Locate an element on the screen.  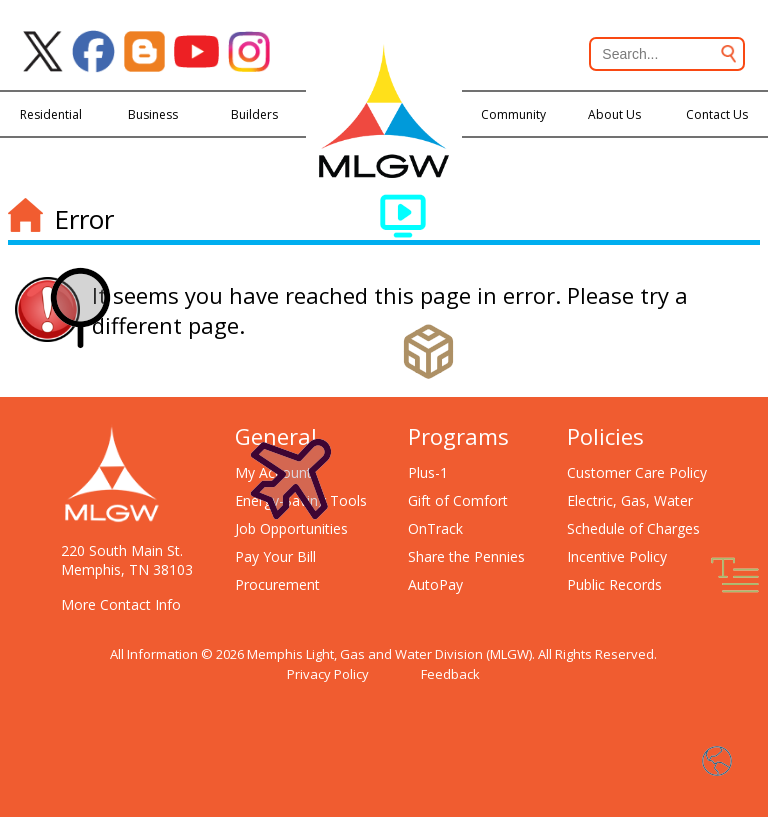
play video on monitor or screen is located at coordinates (403, 214).